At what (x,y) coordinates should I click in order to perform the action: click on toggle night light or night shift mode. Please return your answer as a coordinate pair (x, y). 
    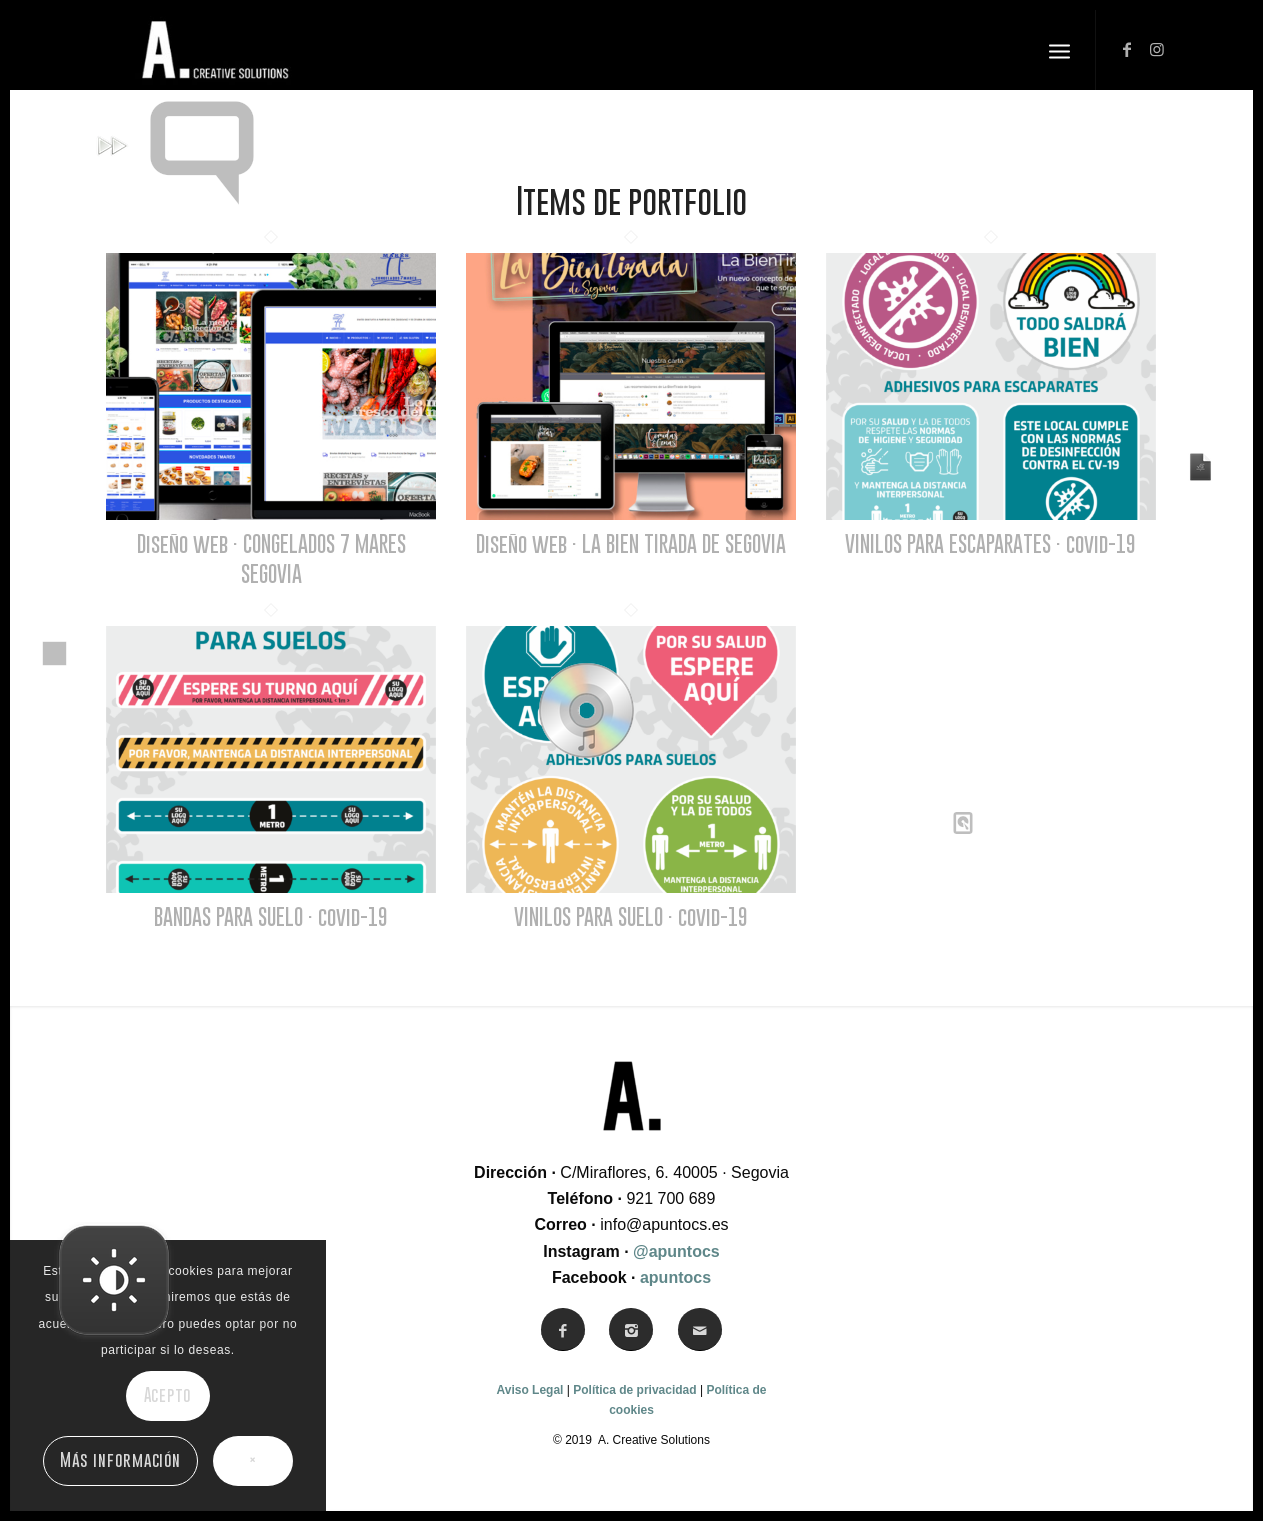
    Looking at the image, I should click on (114, 1282).